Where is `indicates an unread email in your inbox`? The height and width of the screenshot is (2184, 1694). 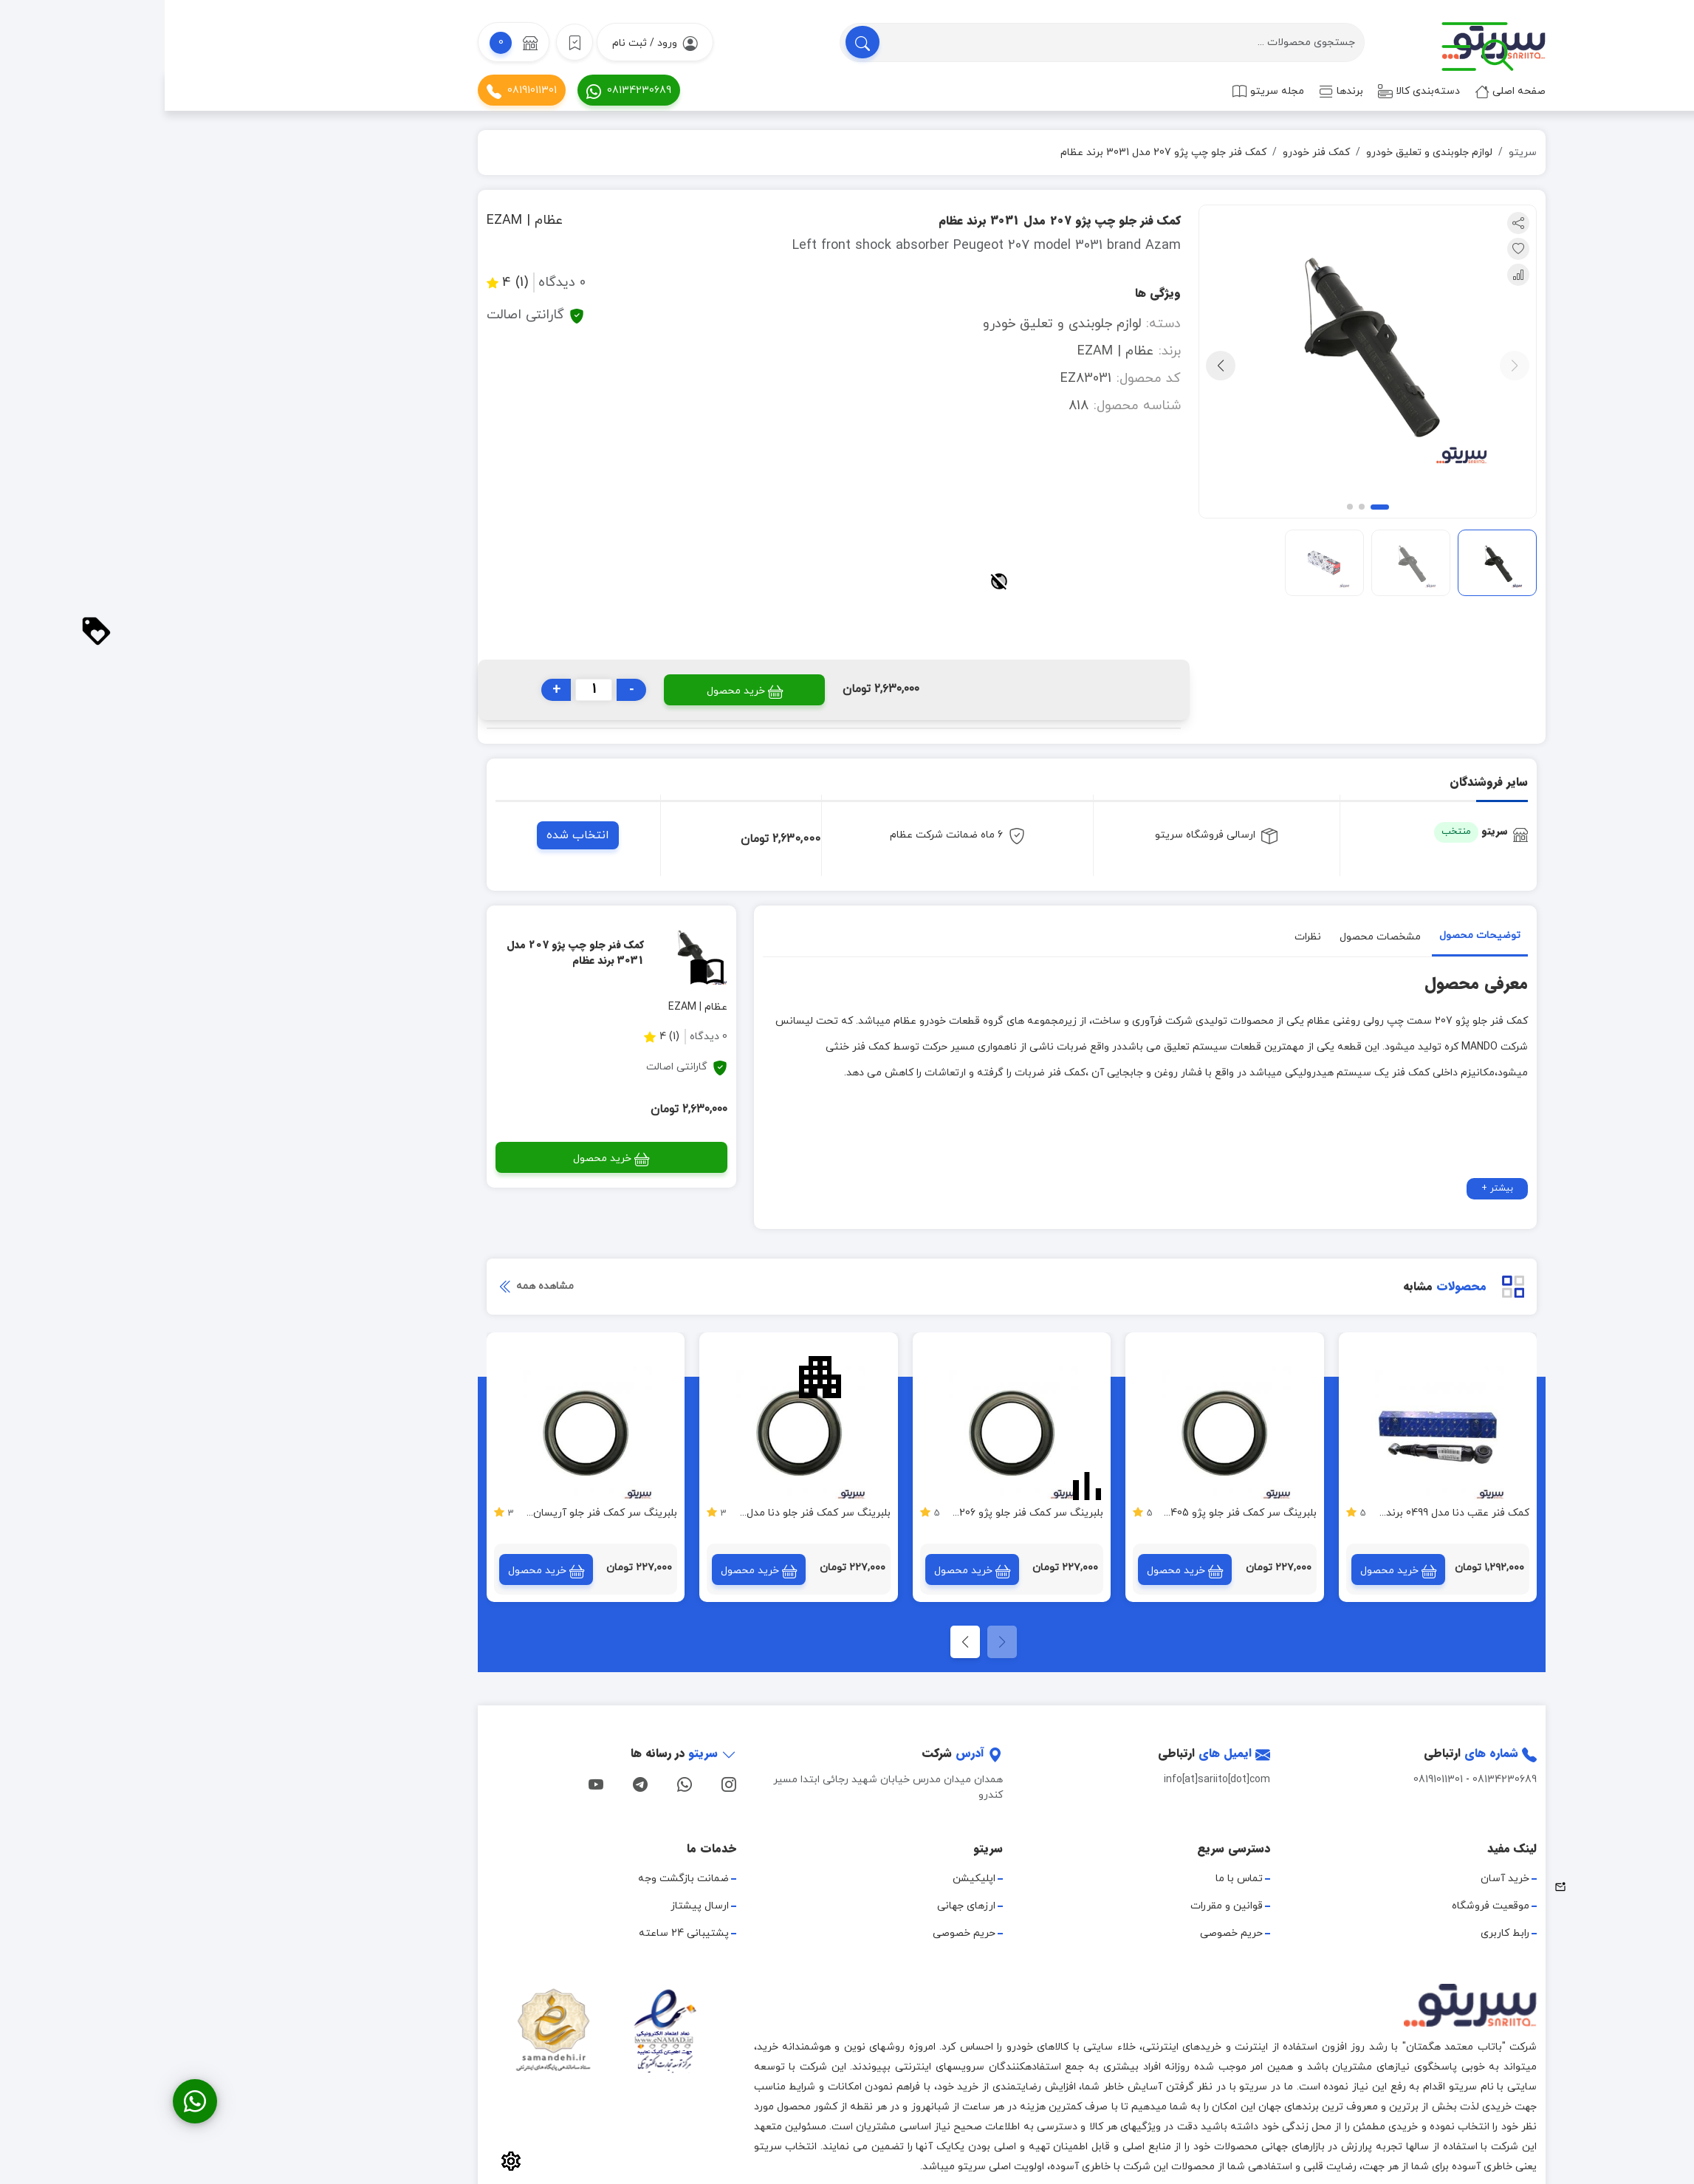 indicates an unread email in your inbox is located at coordinates (1560, 1887).